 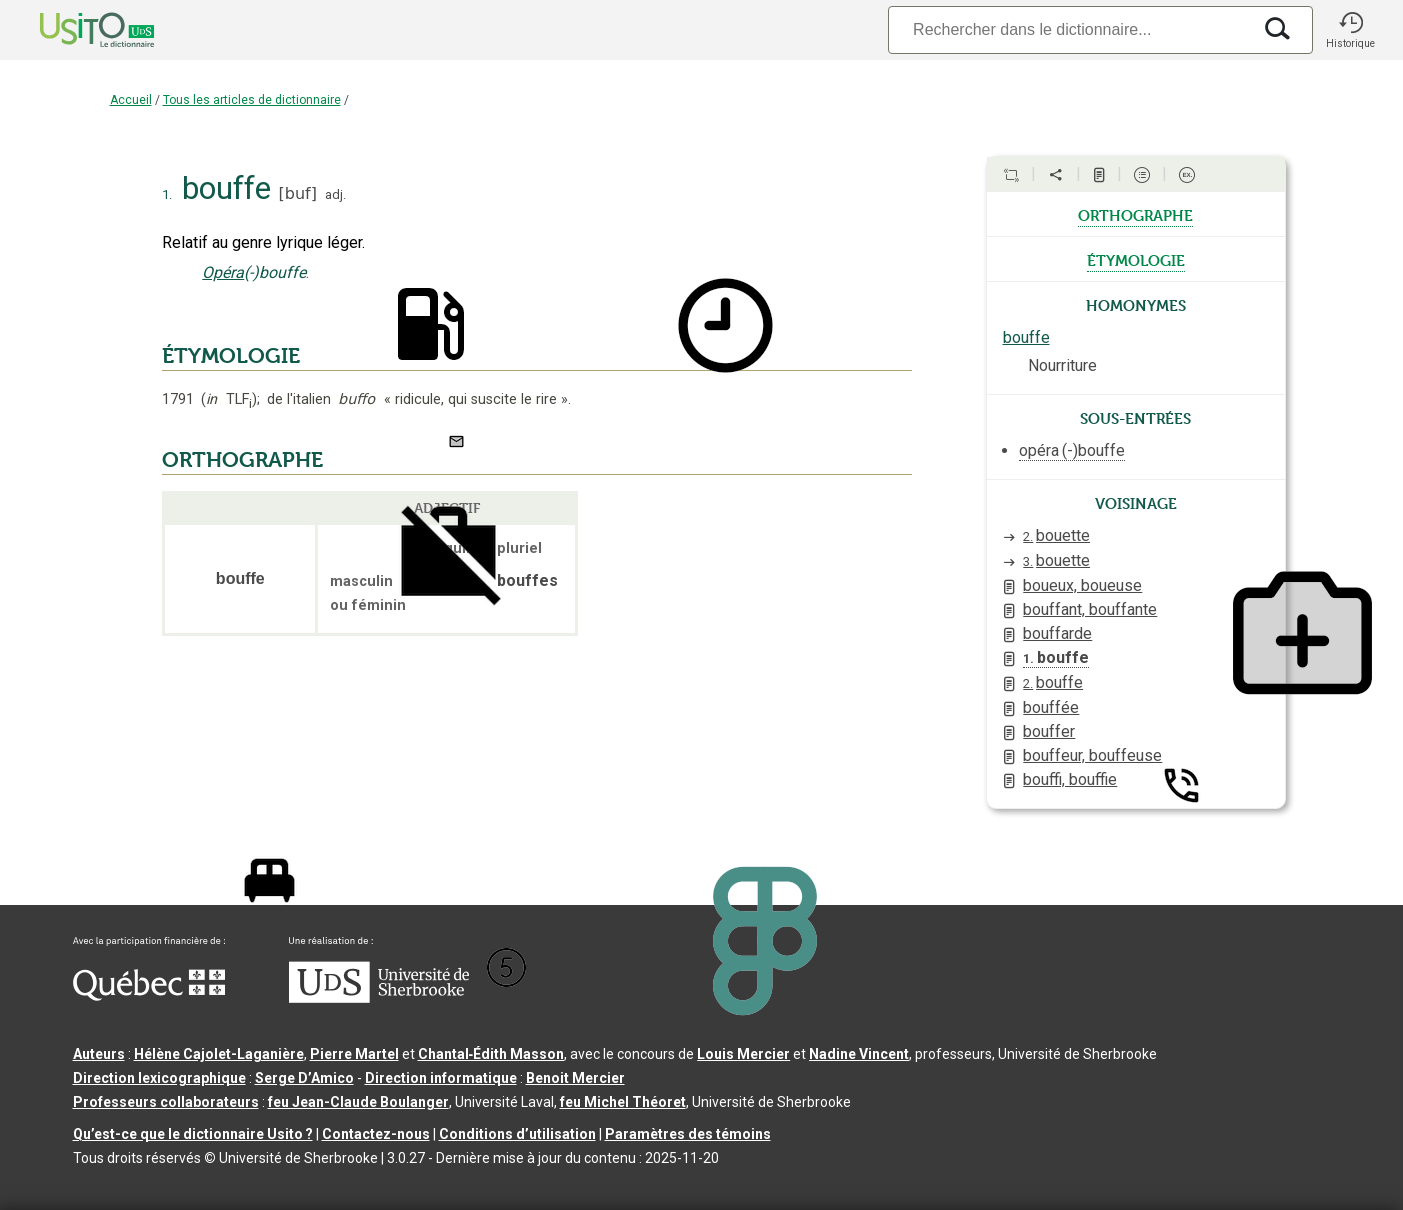 What do you see at coordinates (506, 967) in the screenshot?
I see `indicates step 5 in a multi-step process` at bounding box center [506, 967].